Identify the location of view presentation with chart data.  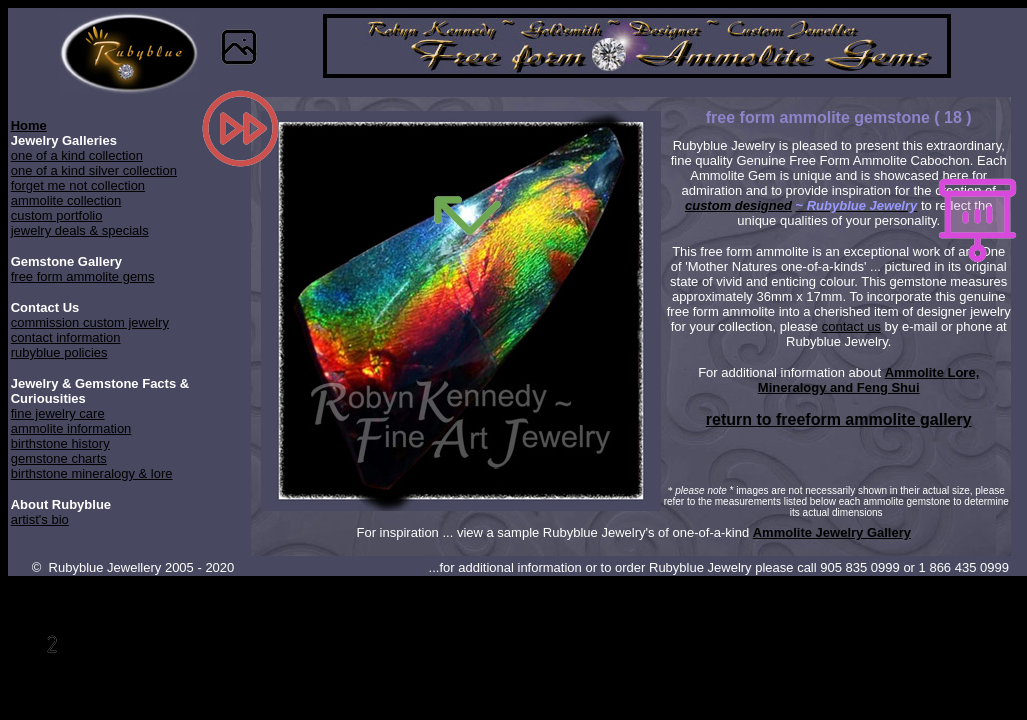
(977, 214).